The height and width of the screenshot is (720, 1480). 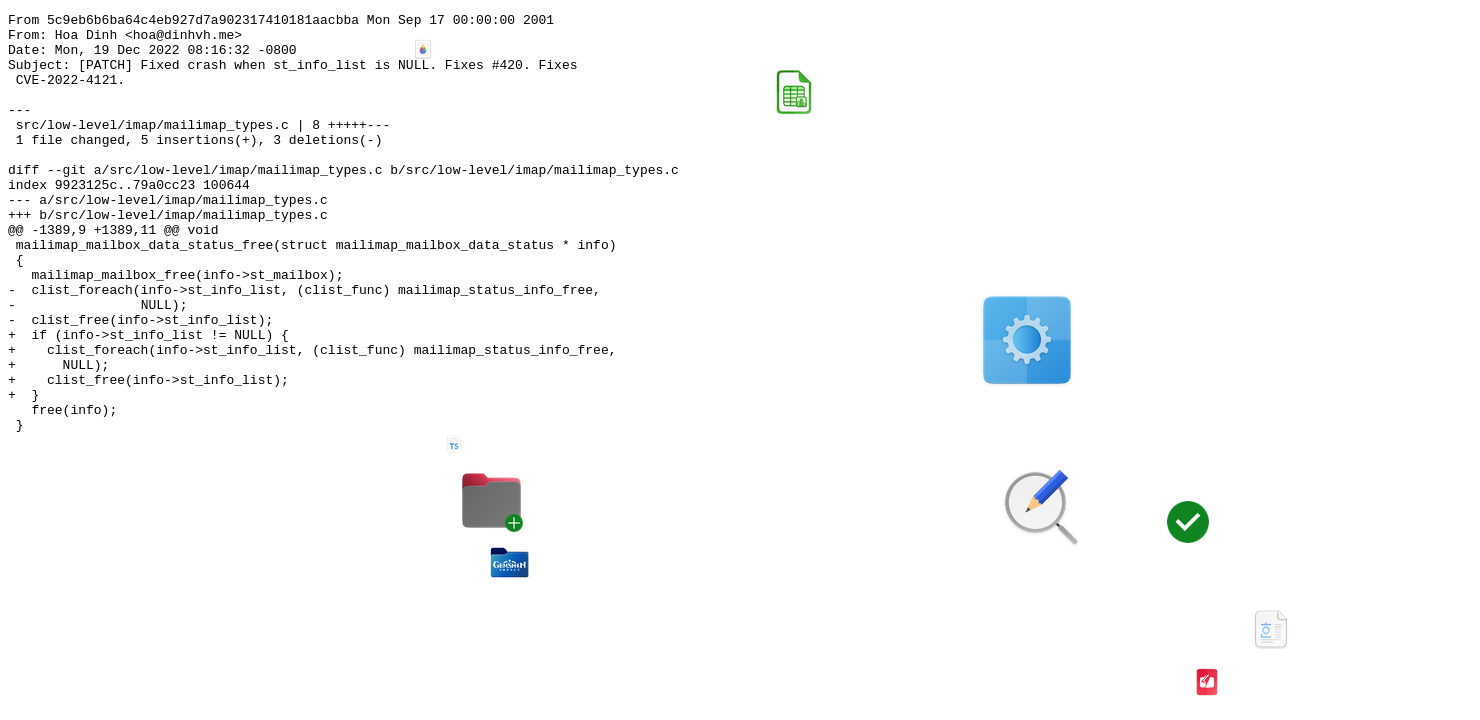 I want to click on a typescript source code file, so click(x=454, y=444).